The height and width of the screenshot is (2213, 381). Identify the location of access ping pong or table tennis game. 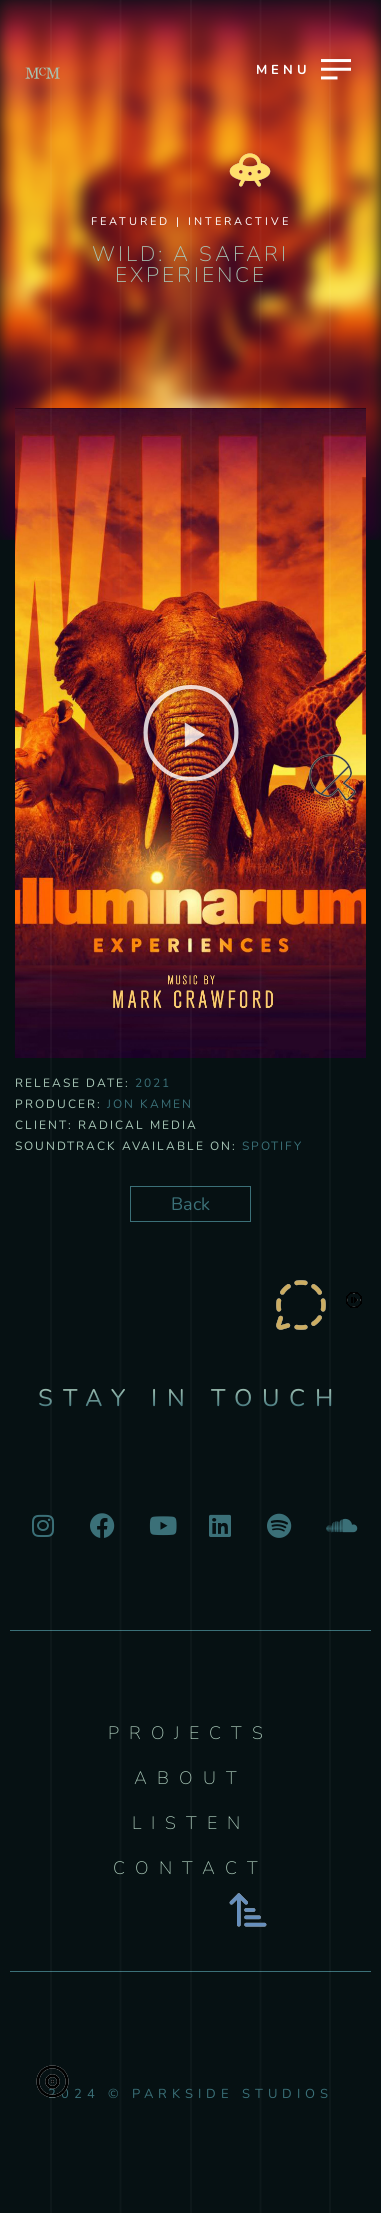
(331, 776).